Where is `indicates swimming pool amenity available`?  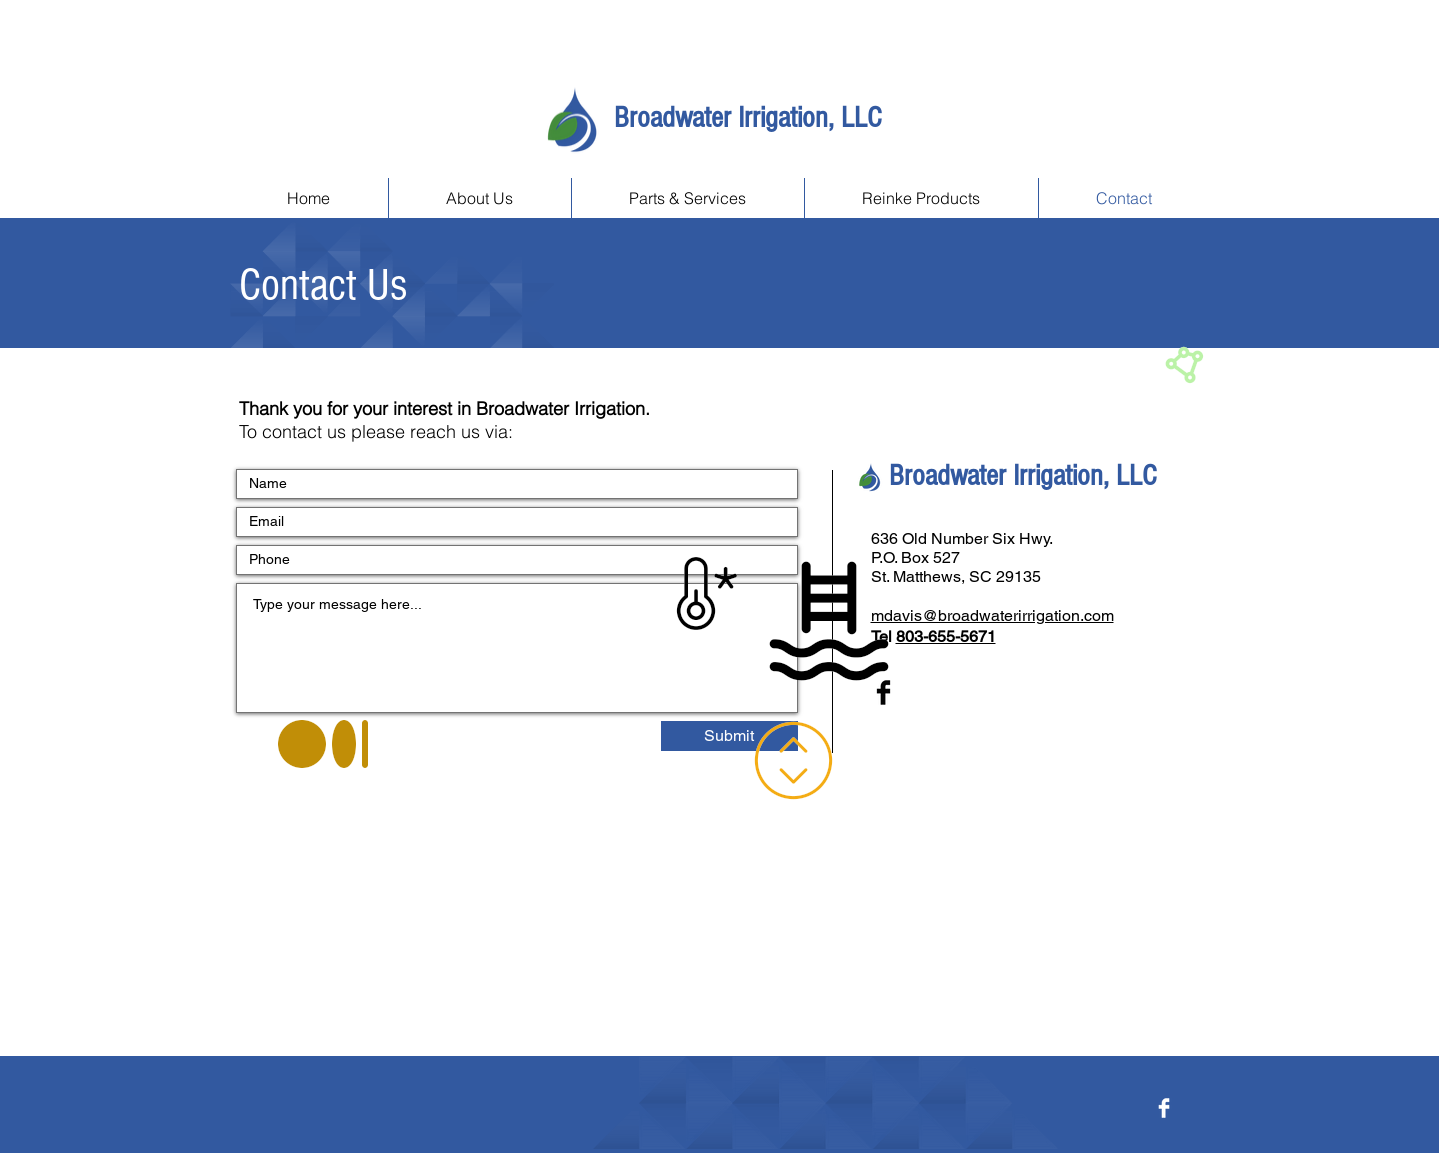
indicates swimming pool amenity available is located at coordinates (829, 621).